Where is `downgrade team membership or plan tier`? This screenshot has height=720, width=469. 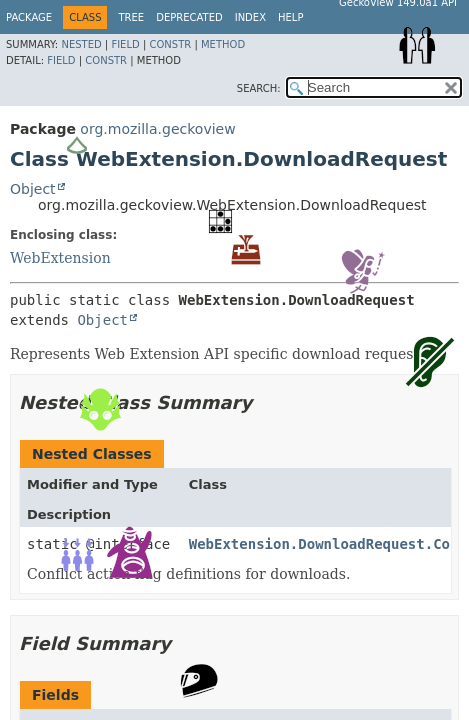 downgrade team membership or plan tier is located at coordinates (77, 554).